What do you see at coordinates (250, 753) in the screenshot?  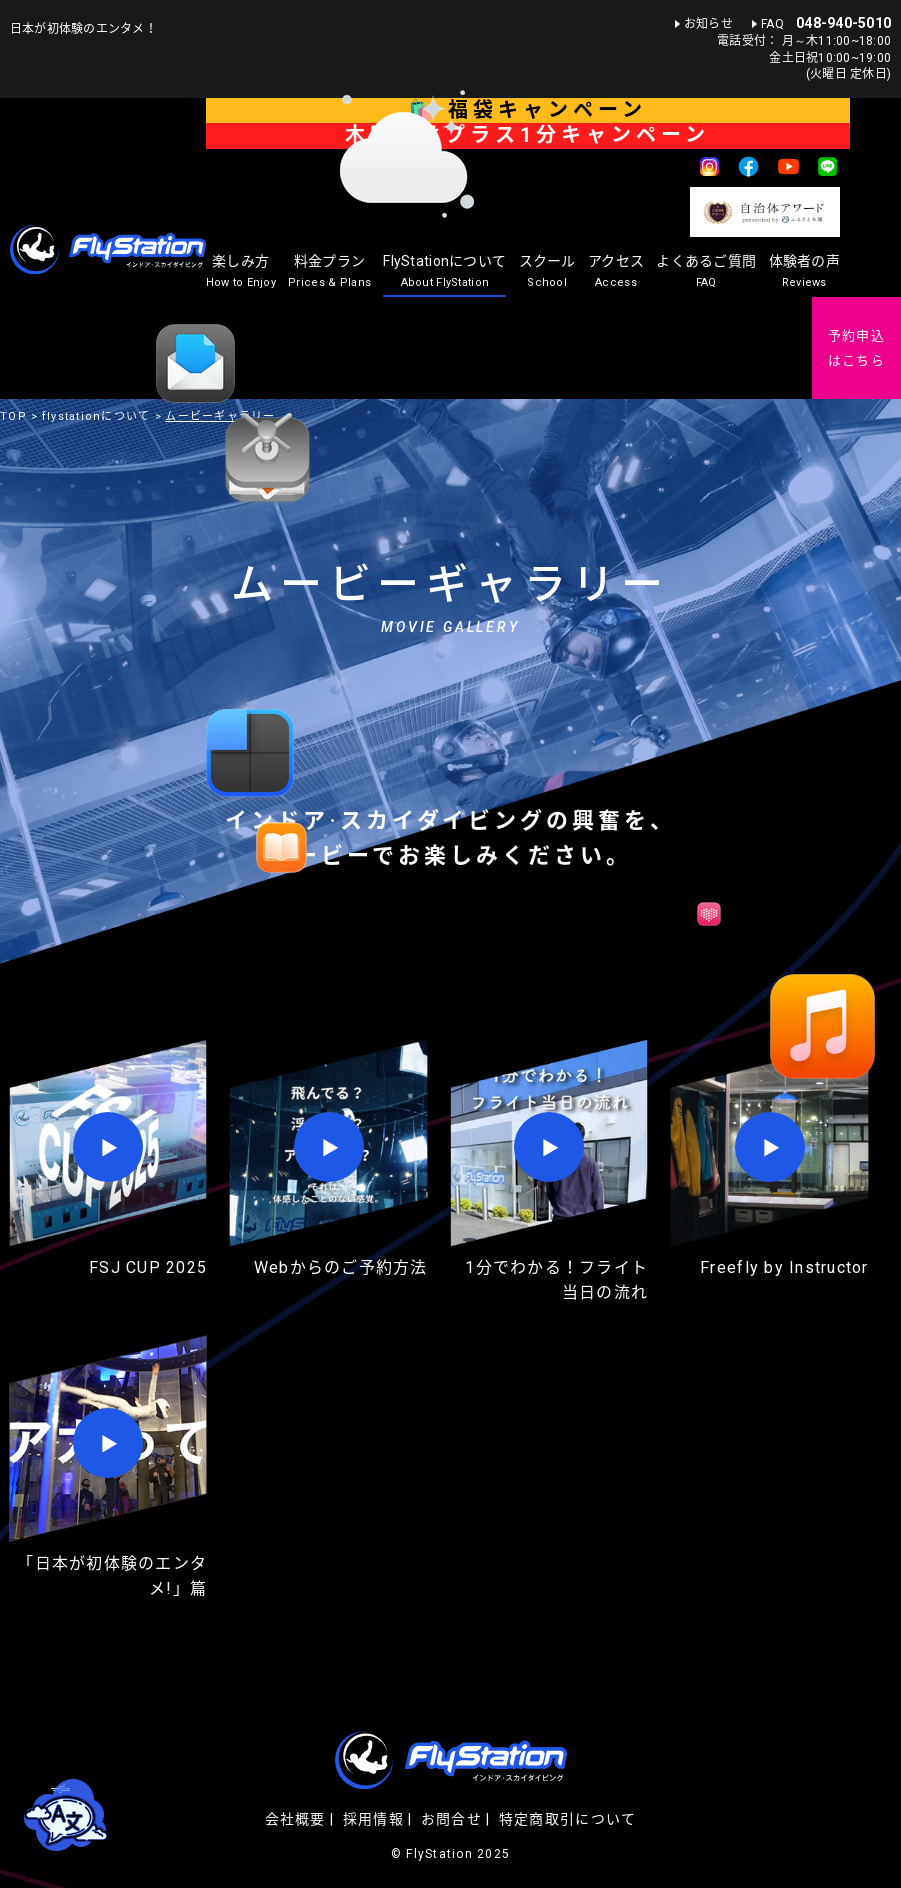 I see `switch between virtual desktops or workspaces` at bounding box center [250, 753].